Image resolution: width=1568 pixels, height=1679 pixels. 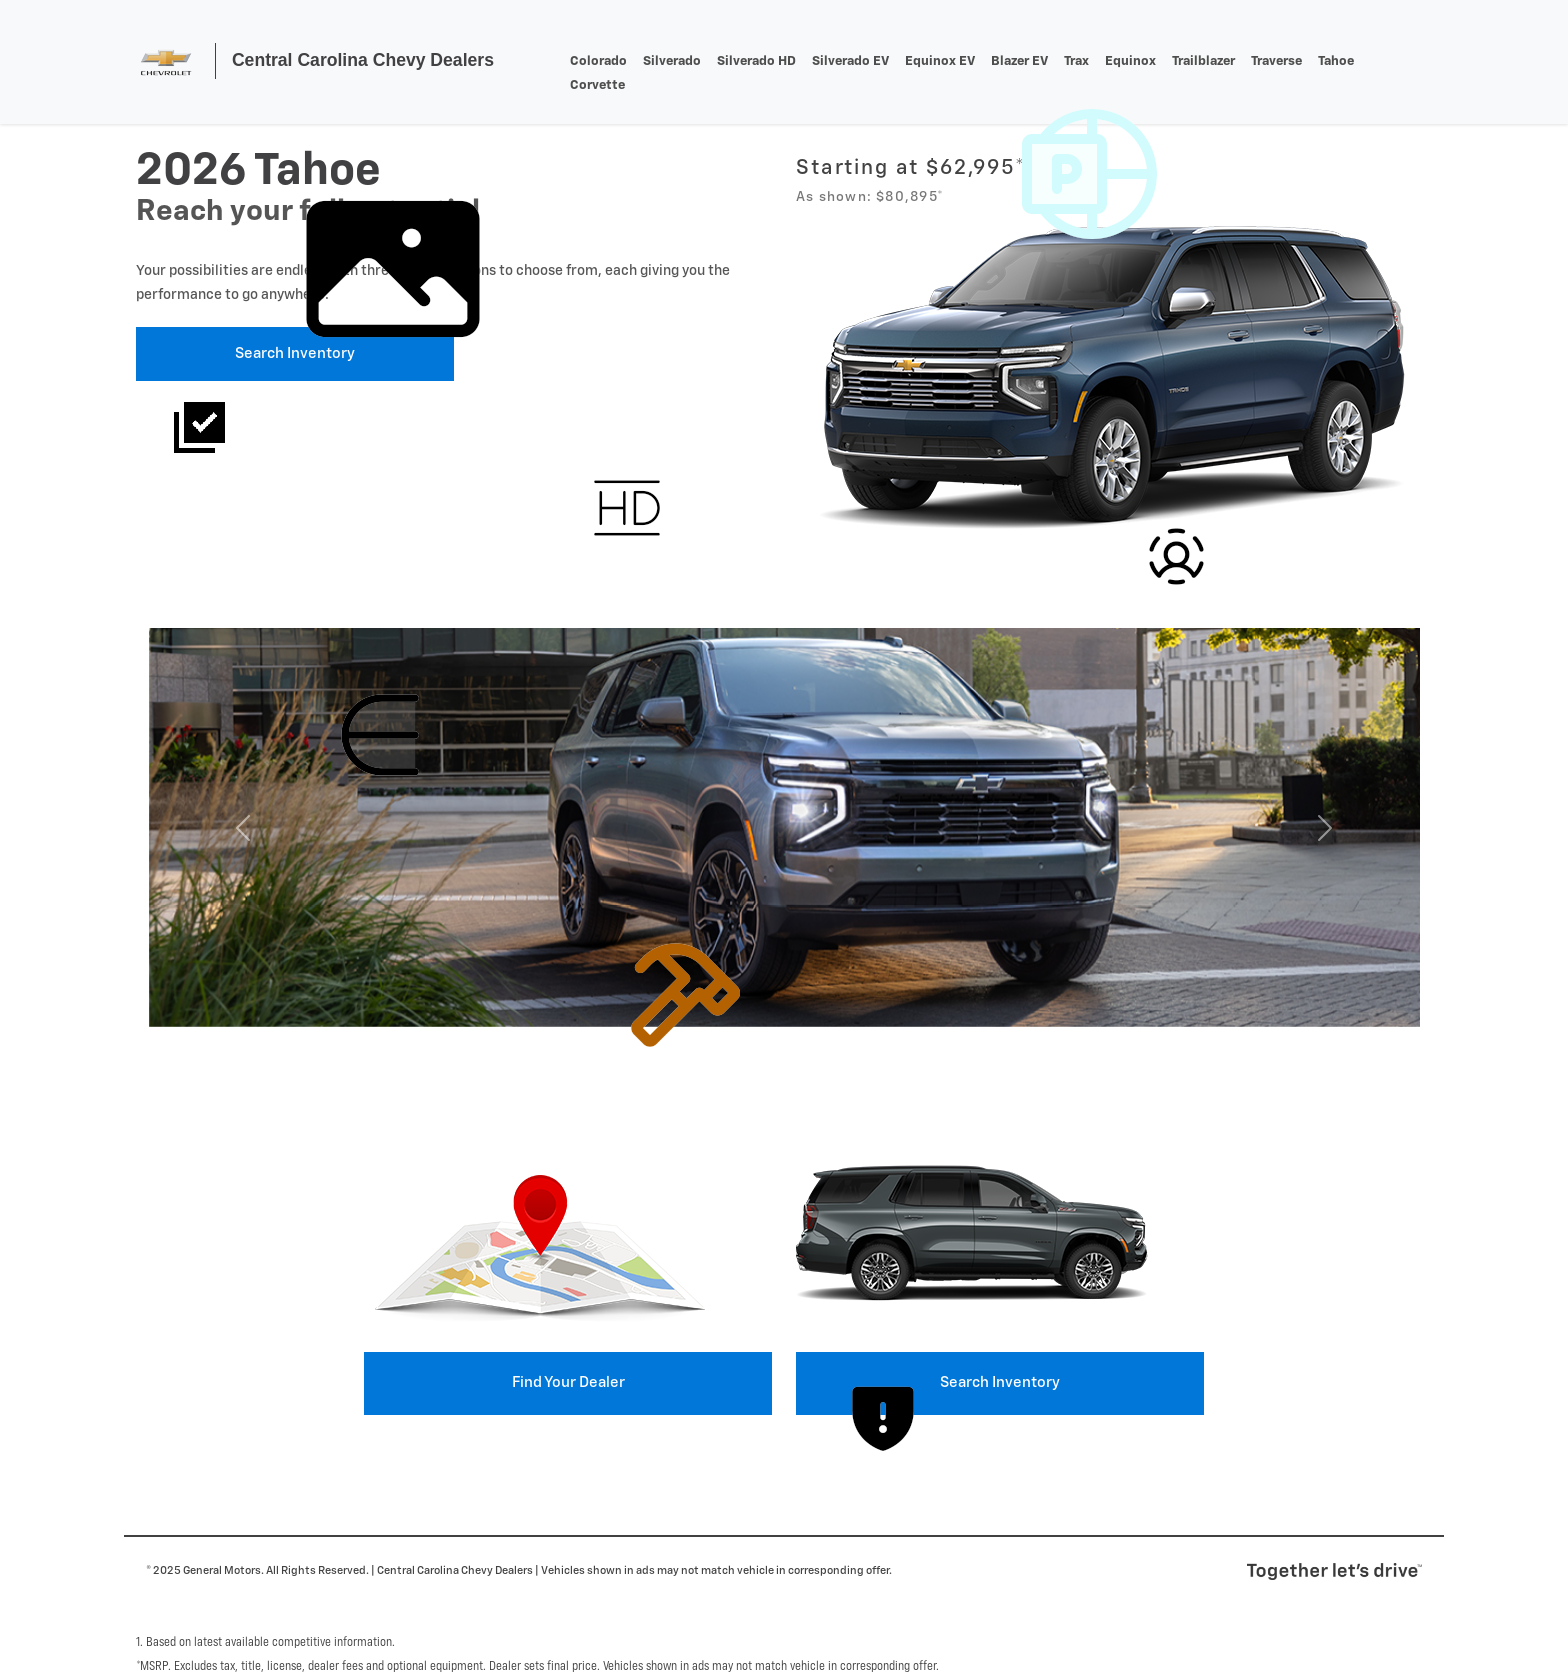 What do you see at coordinates (199, 427) in the screenshot?
I see `item successfully added to library` at bounding box center [199, 427].